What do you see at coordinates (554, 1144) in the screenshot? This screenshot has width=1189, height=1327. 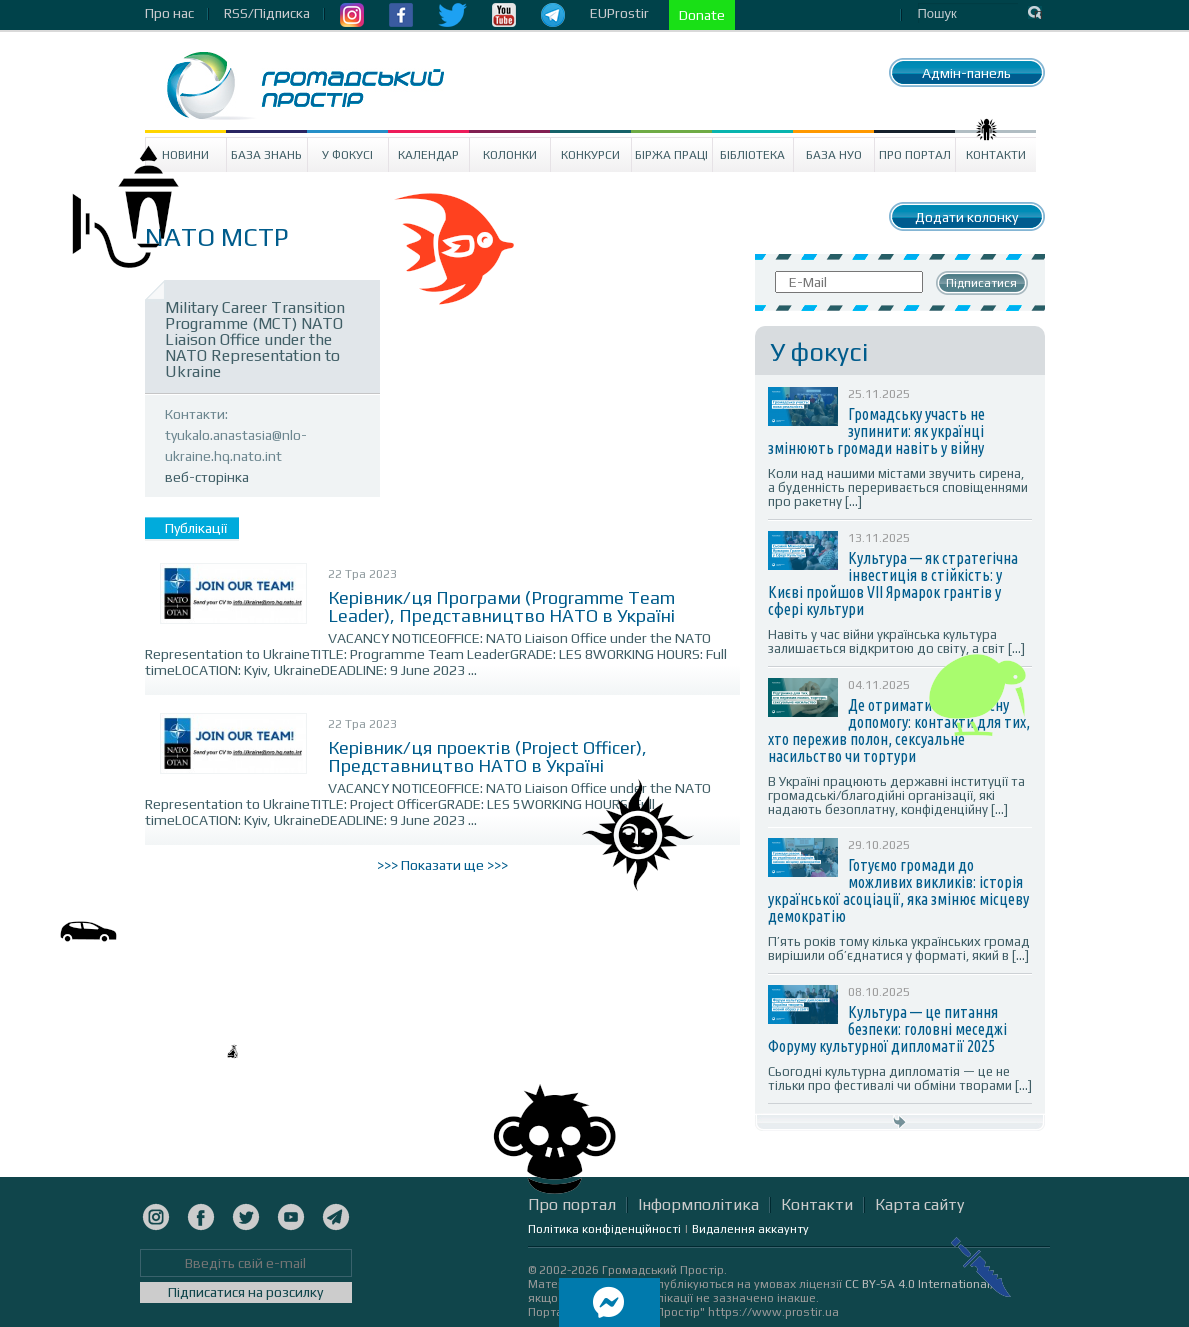 I see `monkey character or avatar selection` at bounding box center [554, 1144].